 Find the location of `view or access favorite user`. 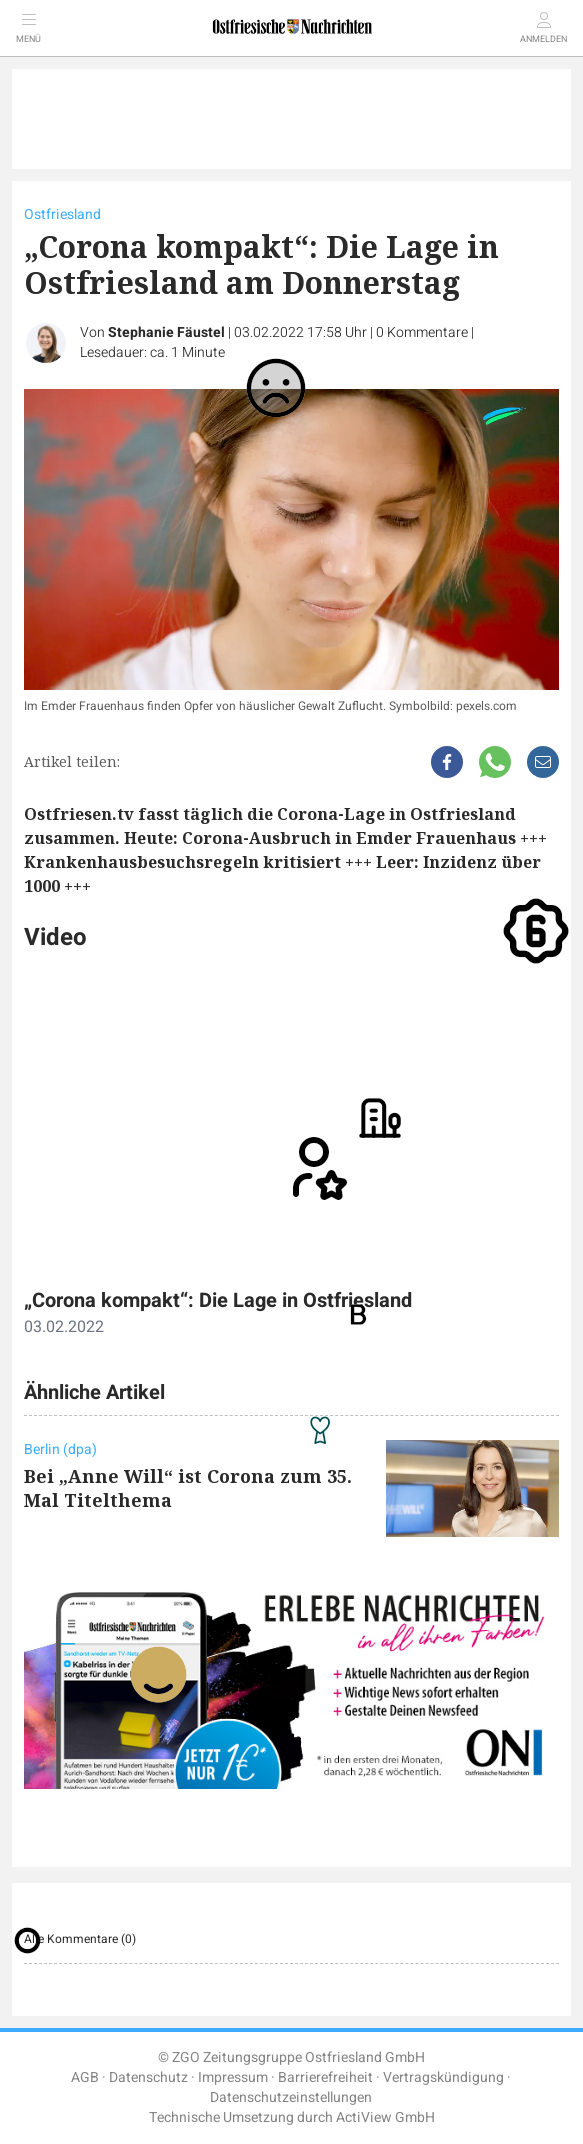

view or access favorite user is located at coordinates (314, 1167).